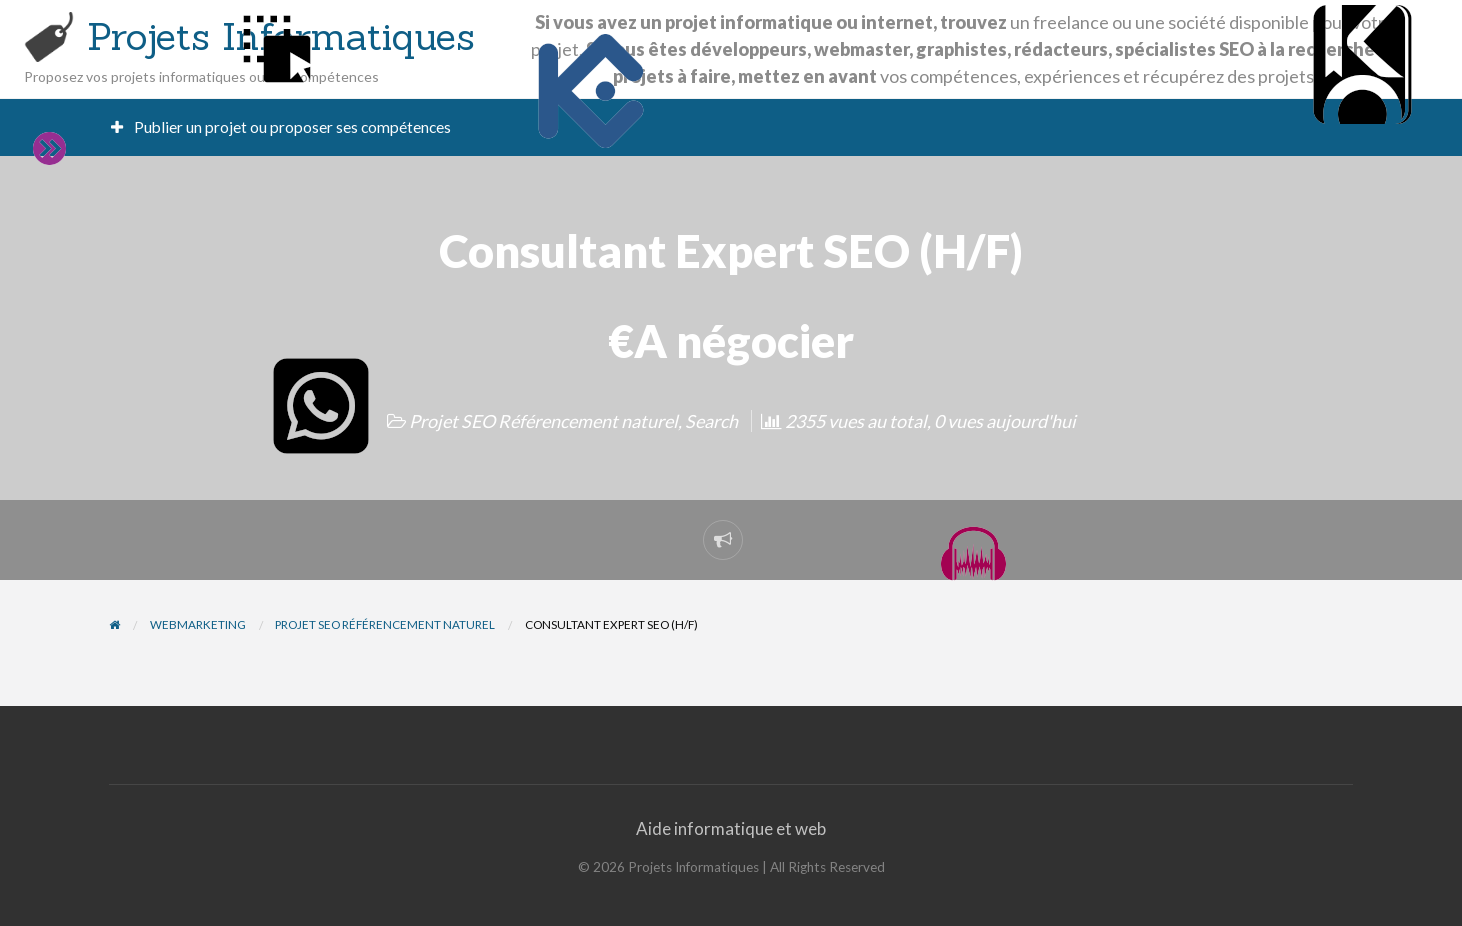  Describe the element at coordinates (277, 49) in the screenshot. I see `drag and drop to reposition element` at that location.